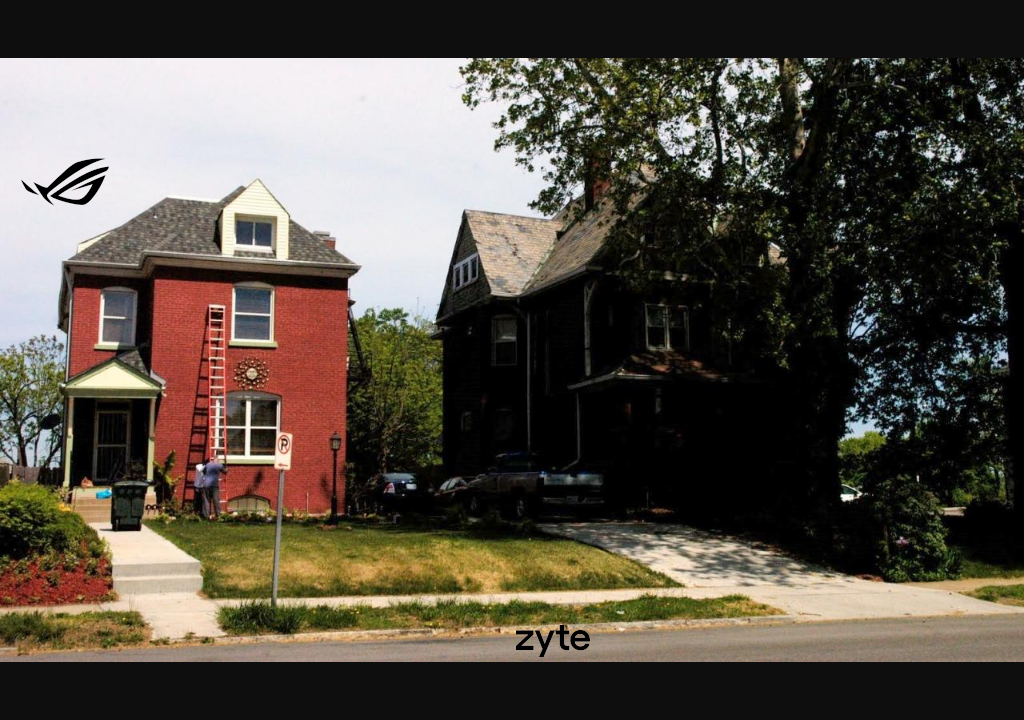 This screenshot has width=1024, height=720. I want to click on Zyte company logo, so click(553, 641).